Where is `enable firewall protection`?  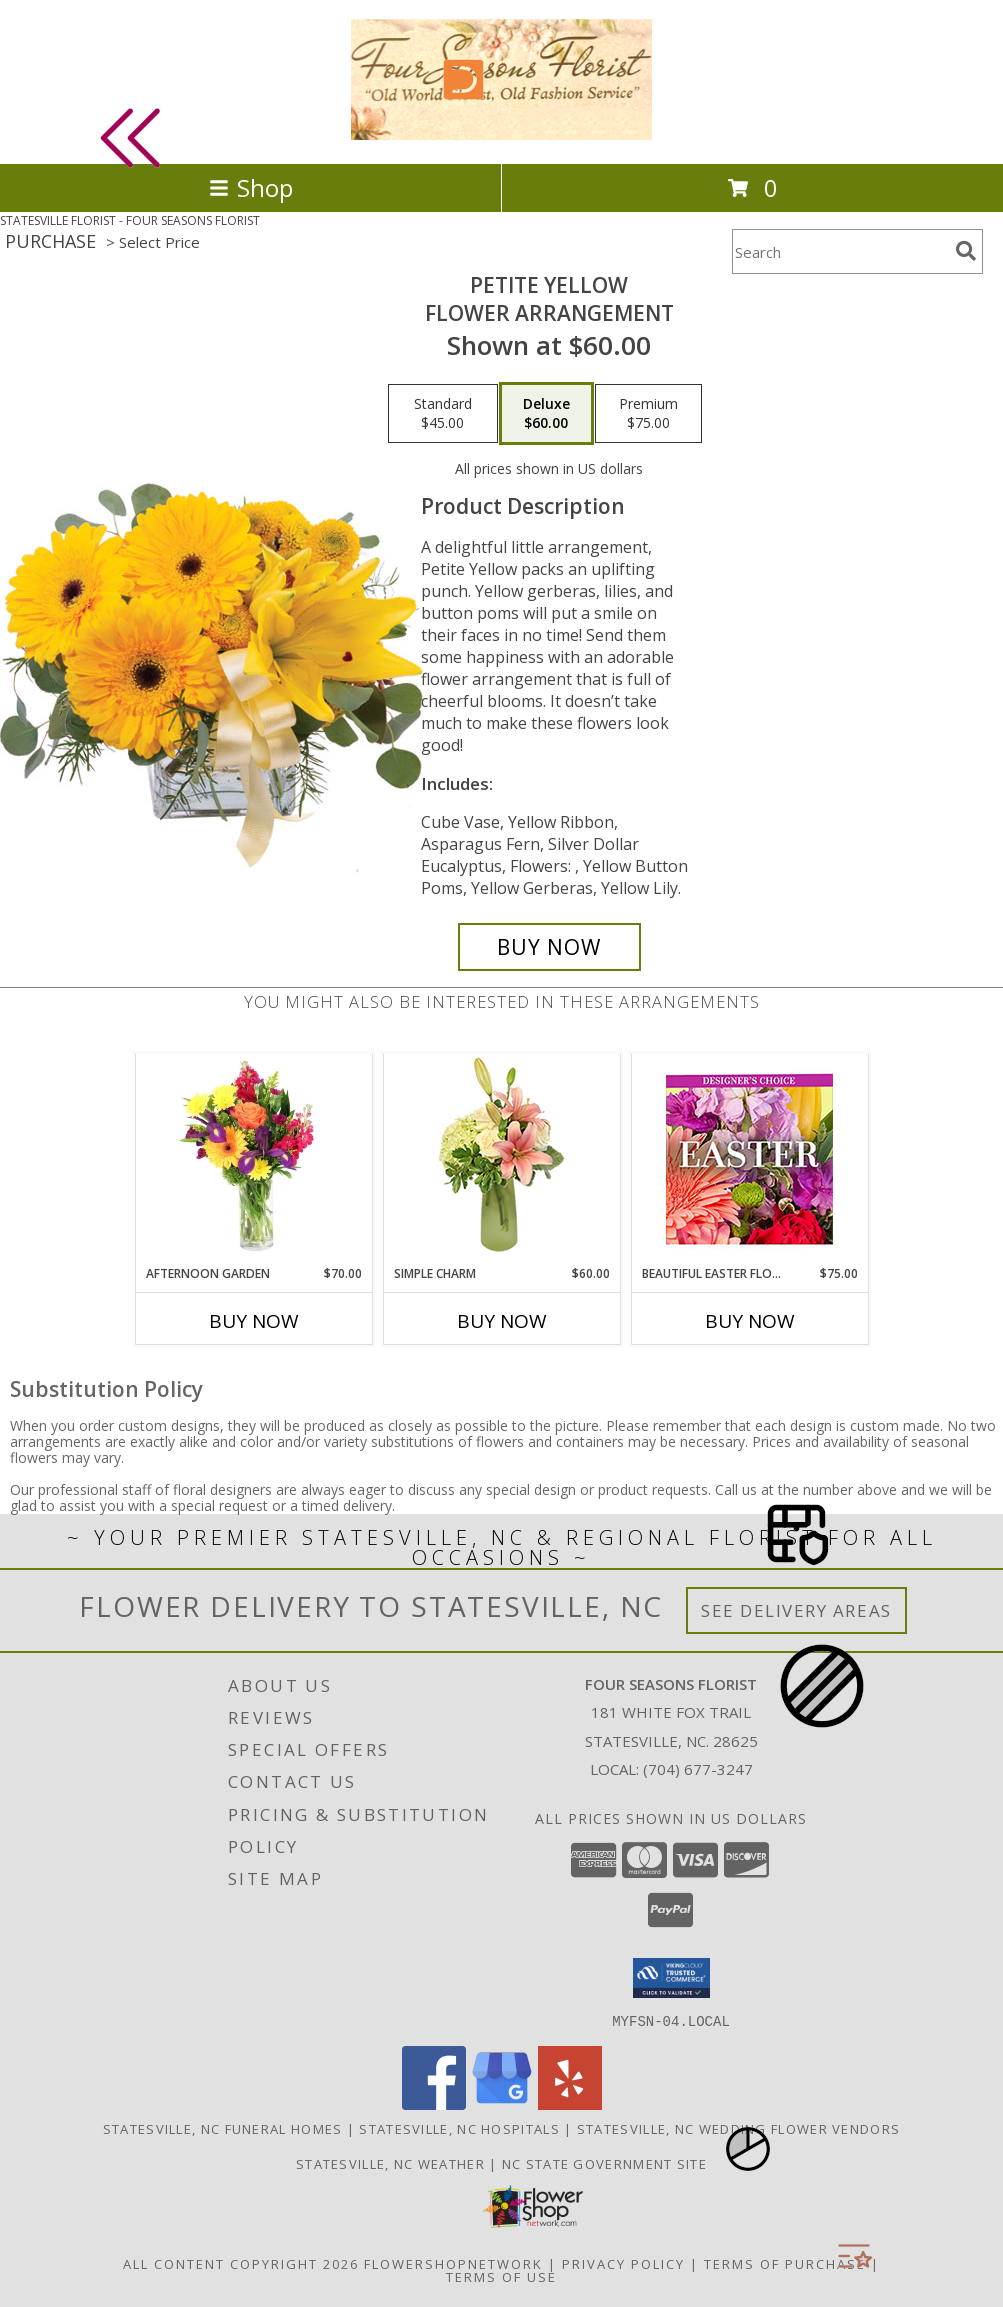 enable firewall protection is located at coordinates (796, 1533).